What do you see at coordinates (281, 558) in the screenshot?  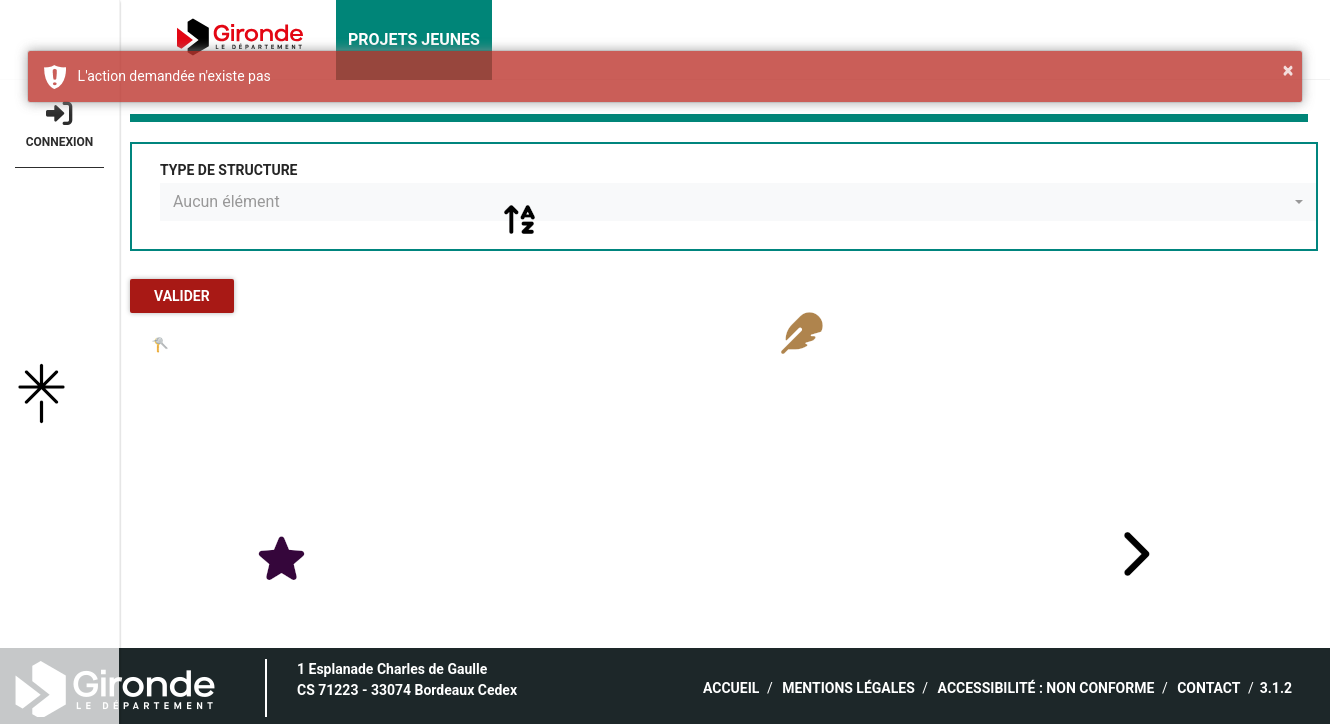 I see `add to favorites` at bounding box center [281, 558].